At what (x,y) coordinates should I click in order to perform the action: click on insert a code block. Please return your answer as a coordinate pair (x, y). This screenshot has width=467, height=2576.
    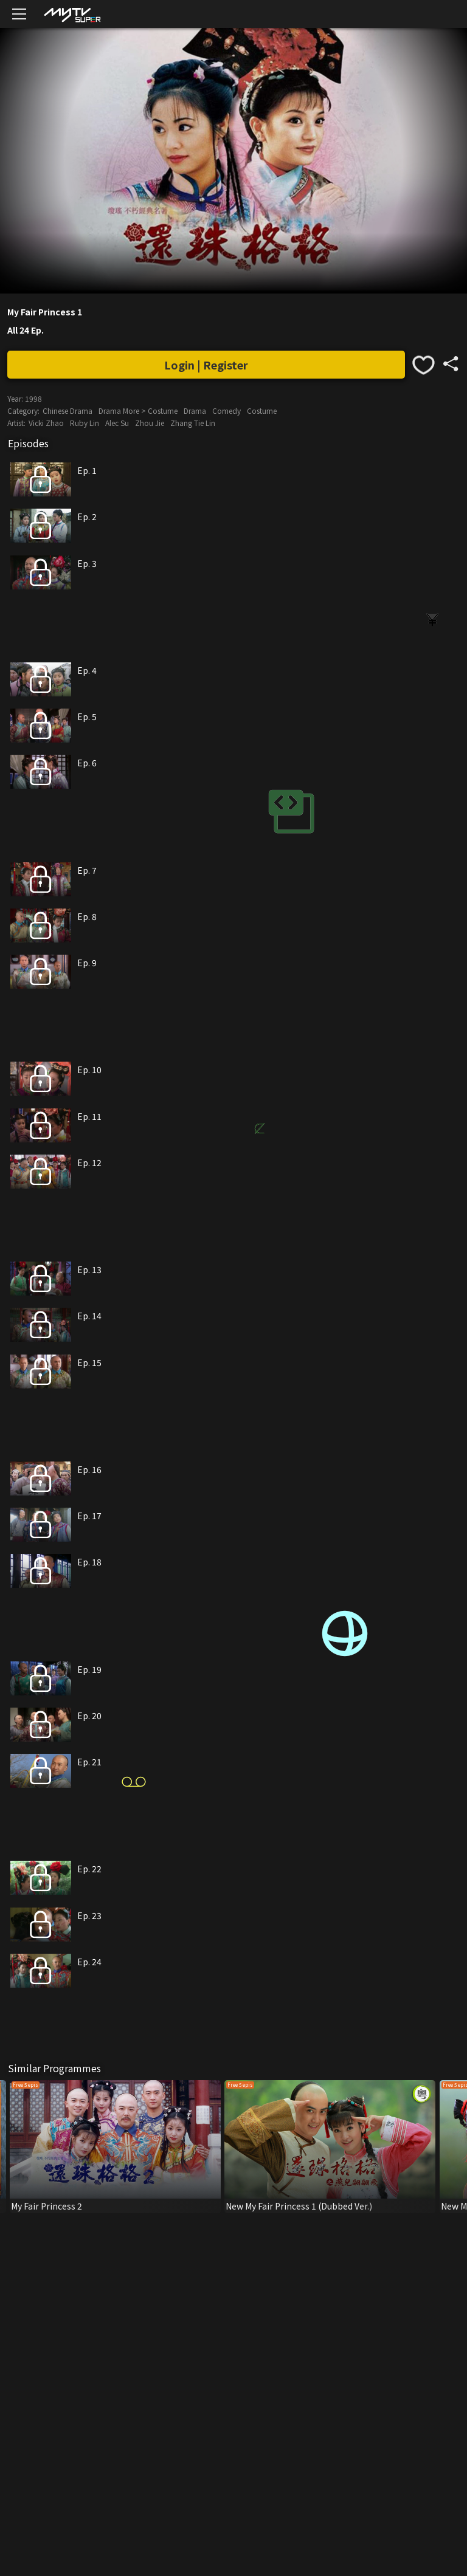
    Looking at the image, I should click on (294, 813).